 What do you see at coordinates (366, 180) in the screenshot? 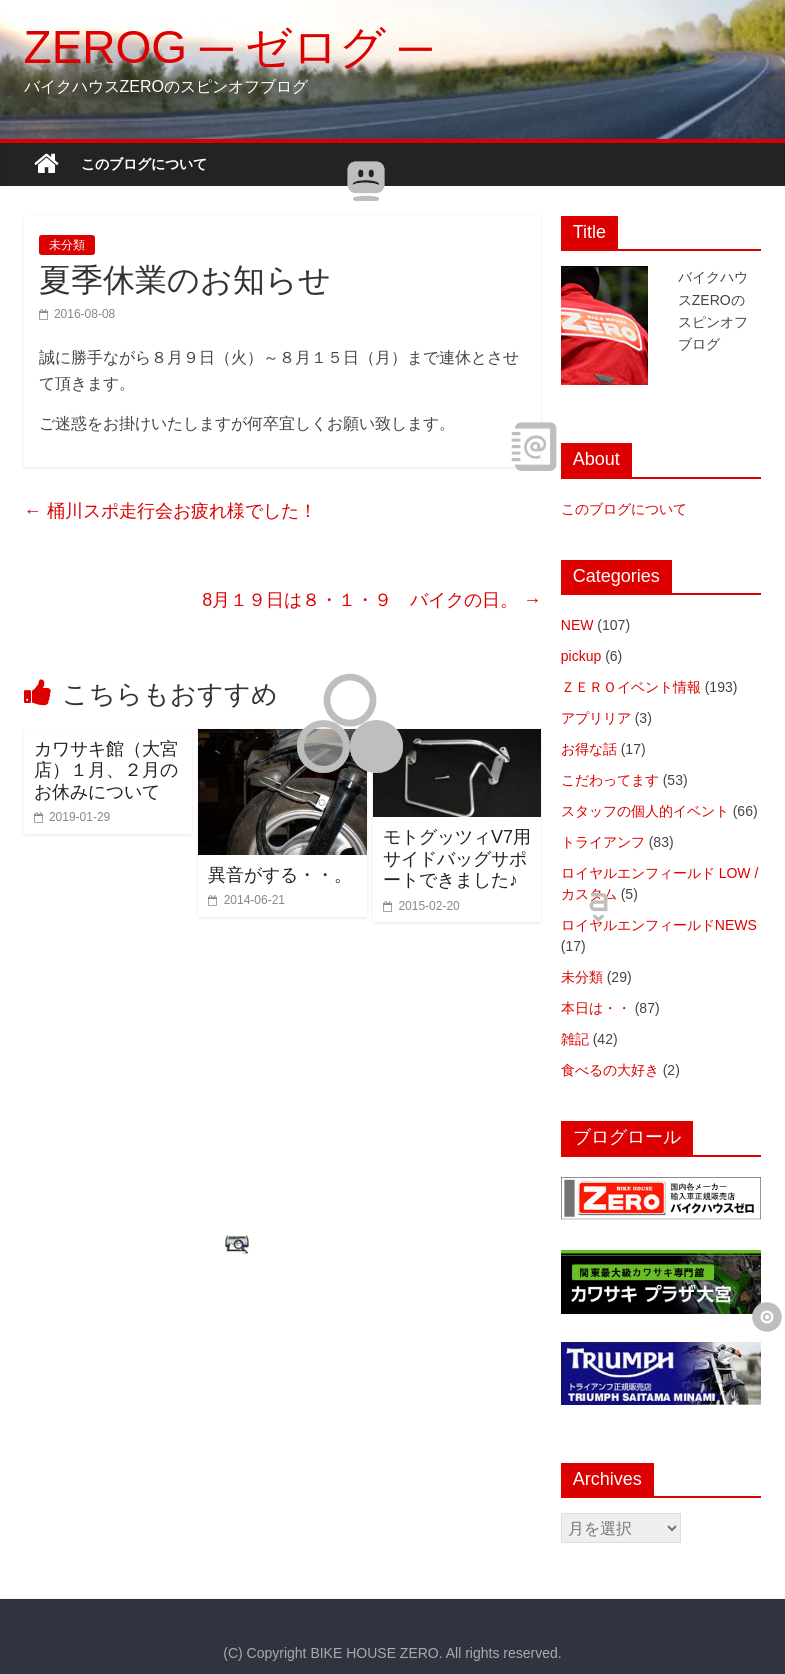
I see `indicates a system error or computer failure` at bounding box center [366, 180].